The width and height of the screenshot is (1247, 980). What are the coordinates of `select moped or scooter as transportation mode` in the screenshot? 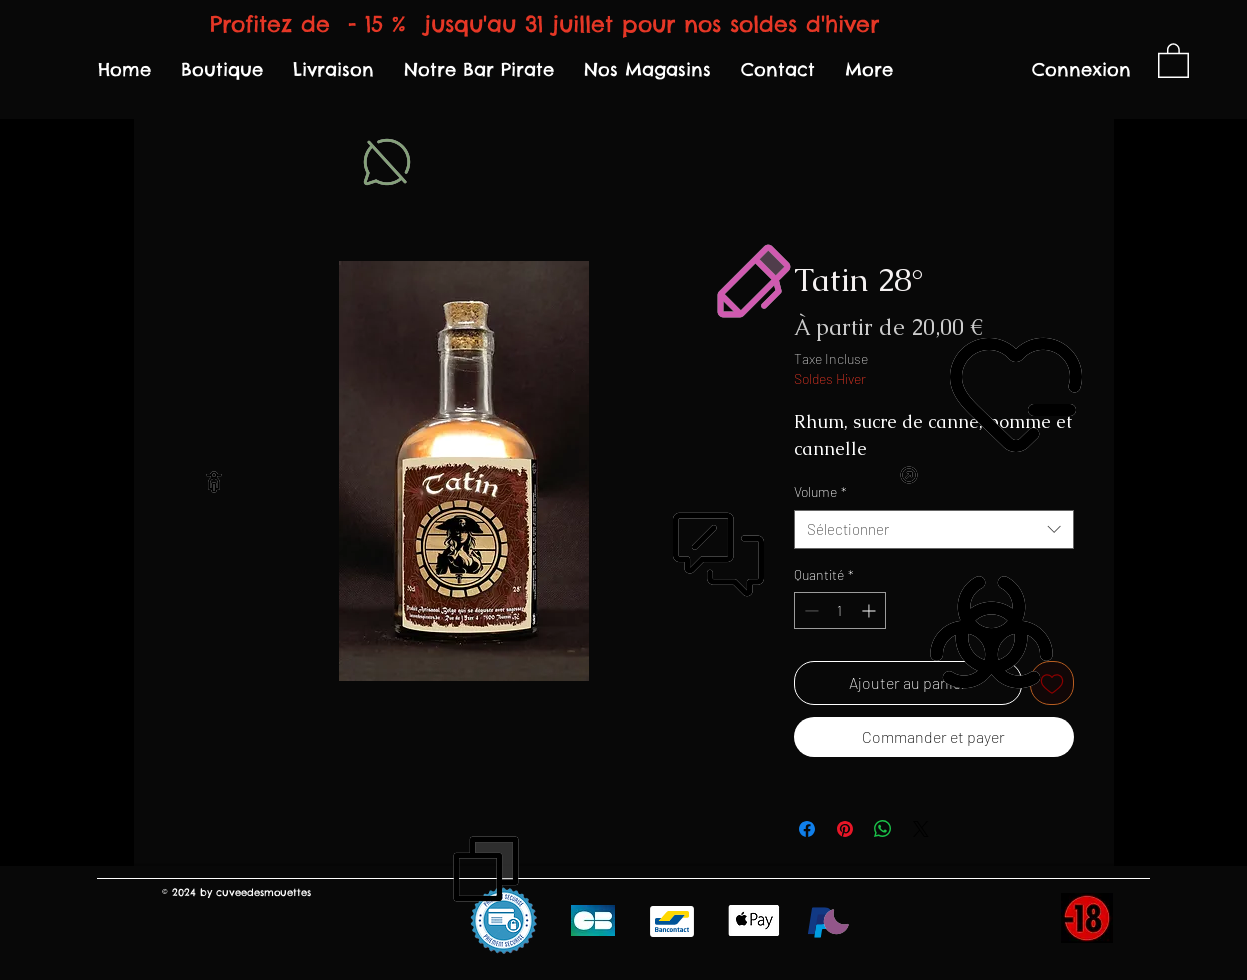 It's located at (214, 482).